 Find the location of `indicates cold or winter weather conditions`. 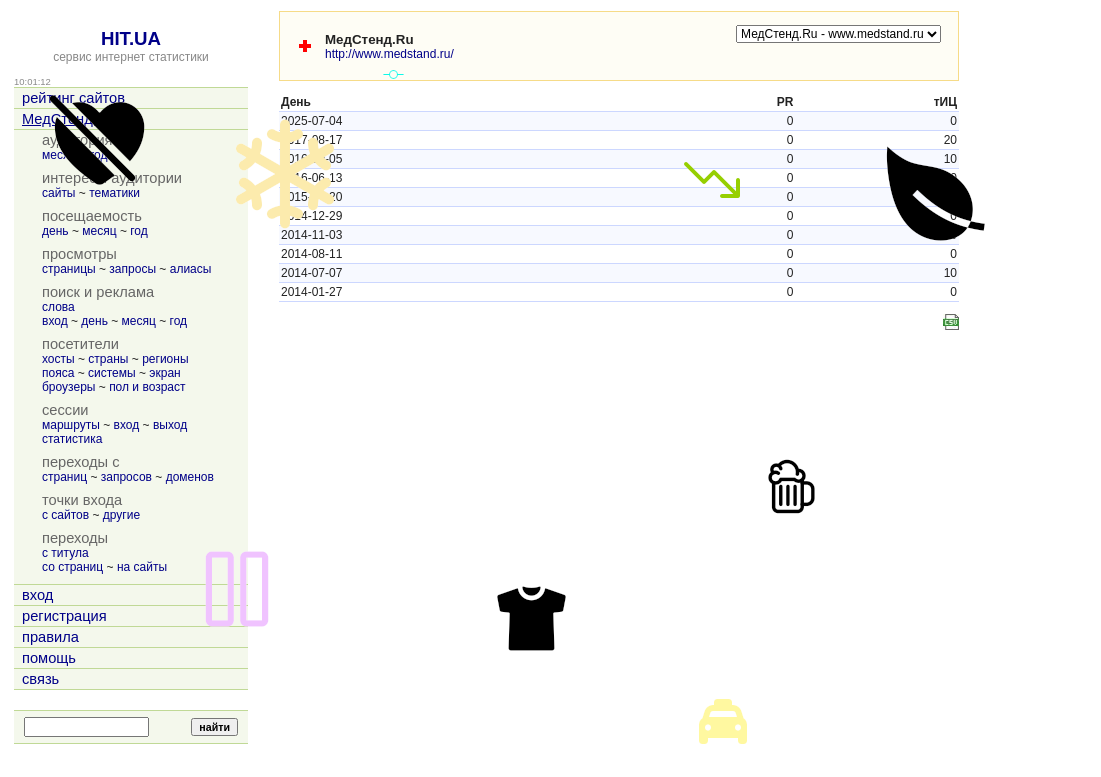

indicates cold or winter weather conditions is located at coordinates (285, 174).